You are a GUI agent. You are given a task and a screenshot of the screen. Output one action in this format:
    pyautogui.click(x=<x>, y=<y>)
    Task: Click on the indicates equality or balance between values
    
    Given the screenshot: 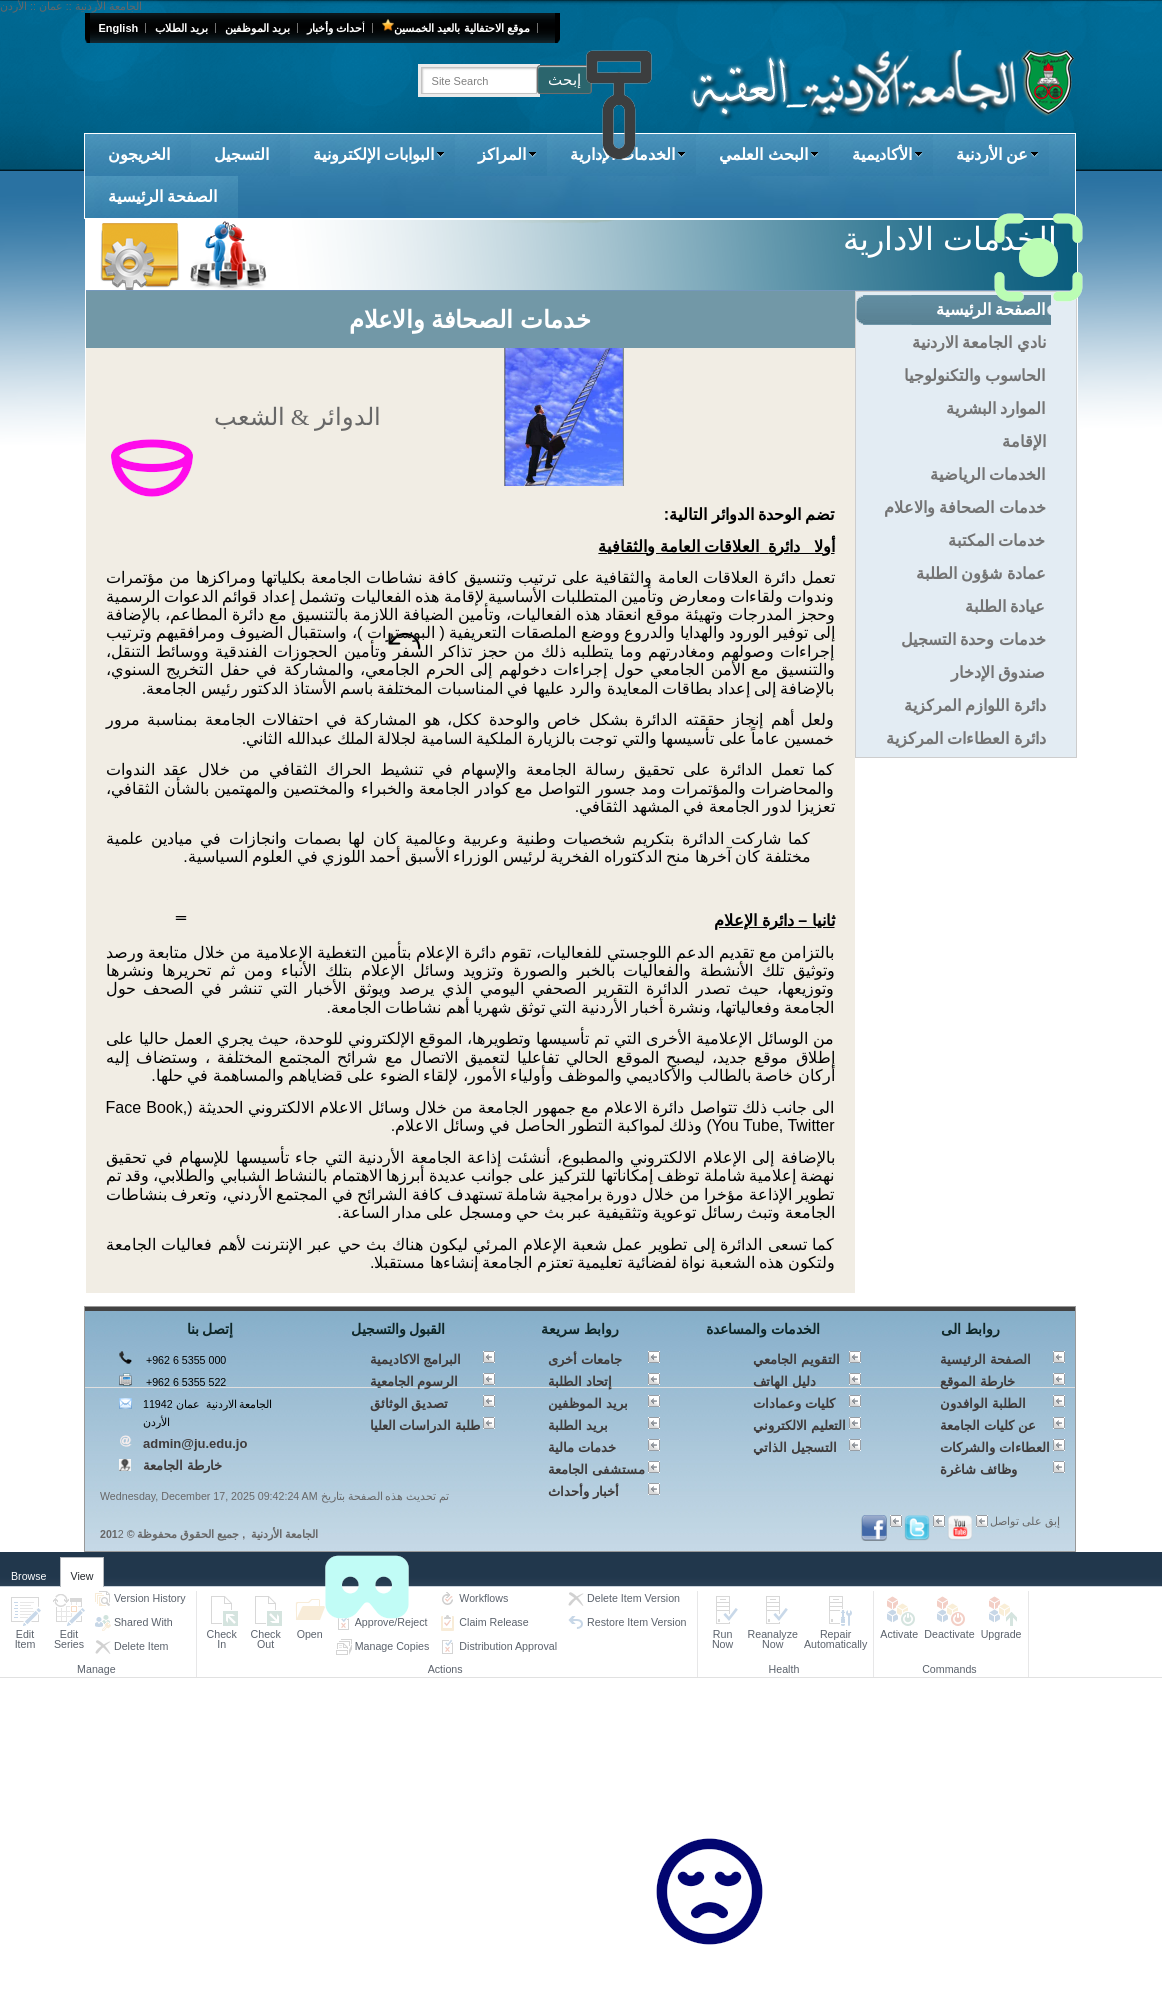 What is the action you would take?
    pyautogui.click(x=181, y=918)
    